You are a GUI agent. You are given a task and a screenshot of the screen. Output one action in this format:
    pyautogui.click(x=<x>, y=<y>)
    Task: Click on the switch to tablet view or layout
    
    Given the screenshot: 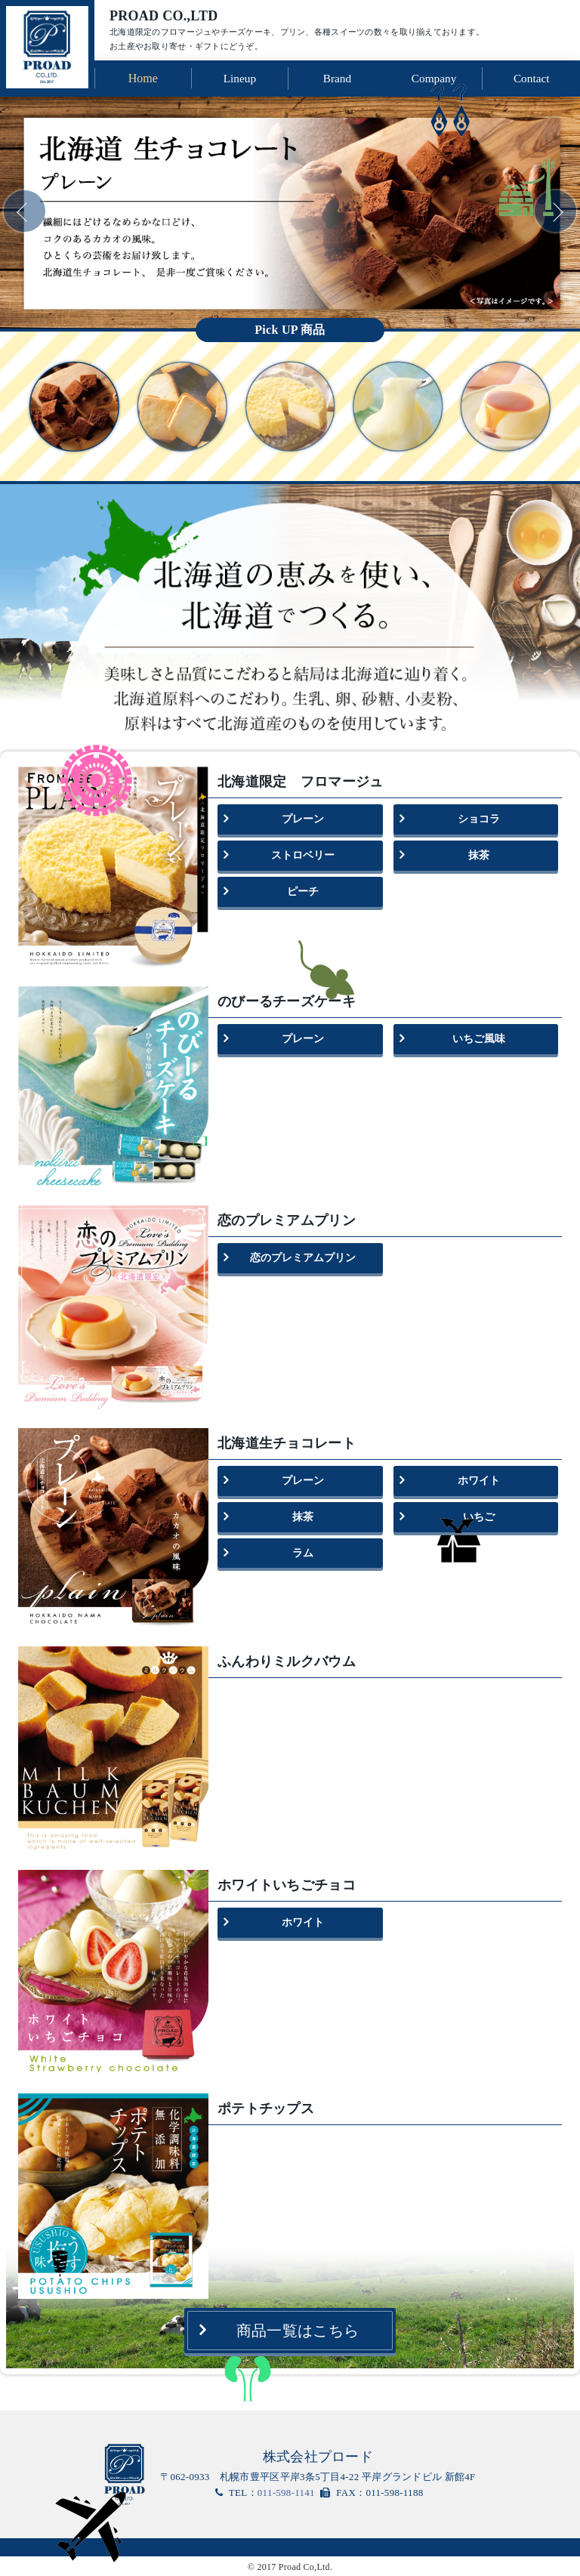 What is the action you would take?
    pyautogui.click(x=200, y=1141)
    